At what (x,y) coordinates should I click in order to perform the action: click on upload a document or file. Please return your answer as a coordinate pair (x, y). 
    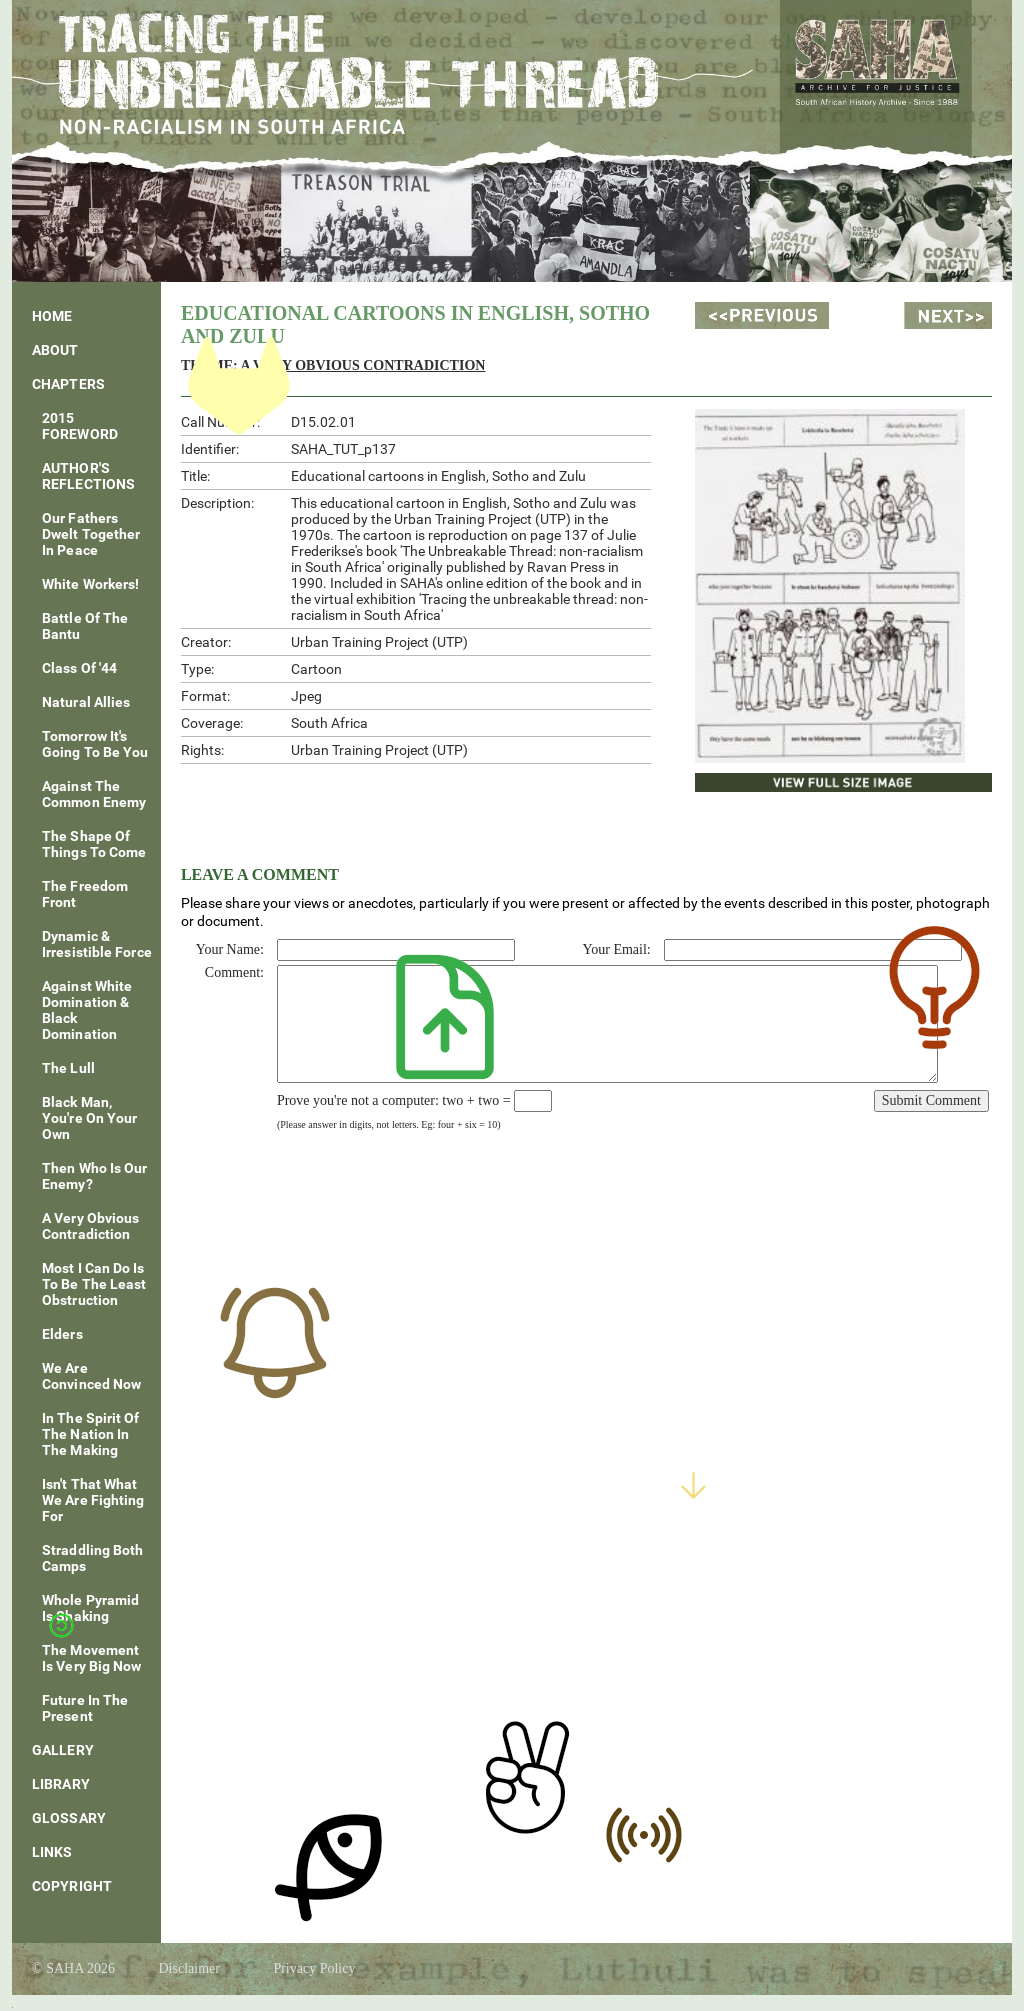
    Looking at the image, I should click on (445, 1017).